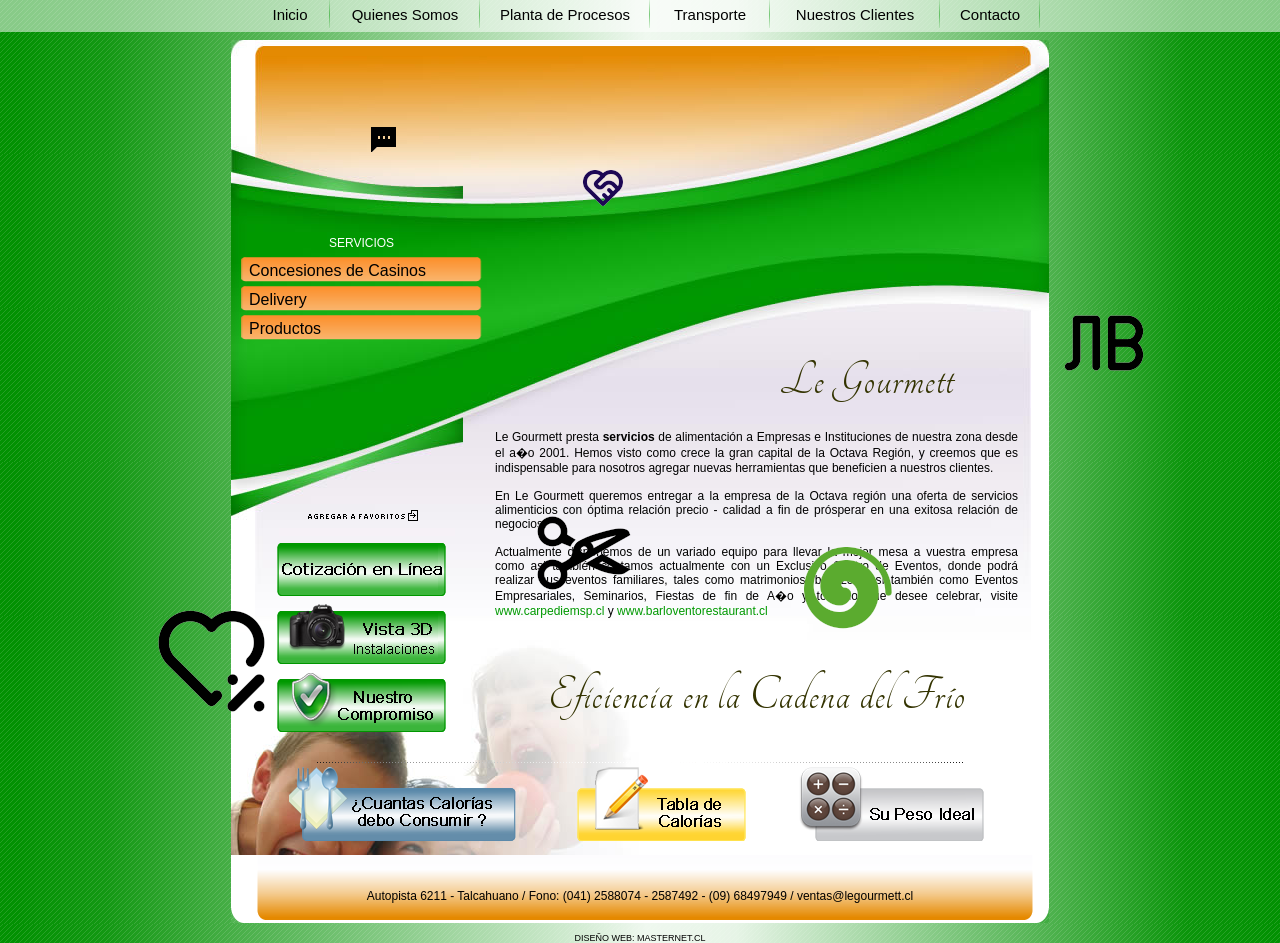  Describe the element at coordinates (1104, 343) in the screenshot. I see `indicates Kyrgyzstani som currency` at that location.